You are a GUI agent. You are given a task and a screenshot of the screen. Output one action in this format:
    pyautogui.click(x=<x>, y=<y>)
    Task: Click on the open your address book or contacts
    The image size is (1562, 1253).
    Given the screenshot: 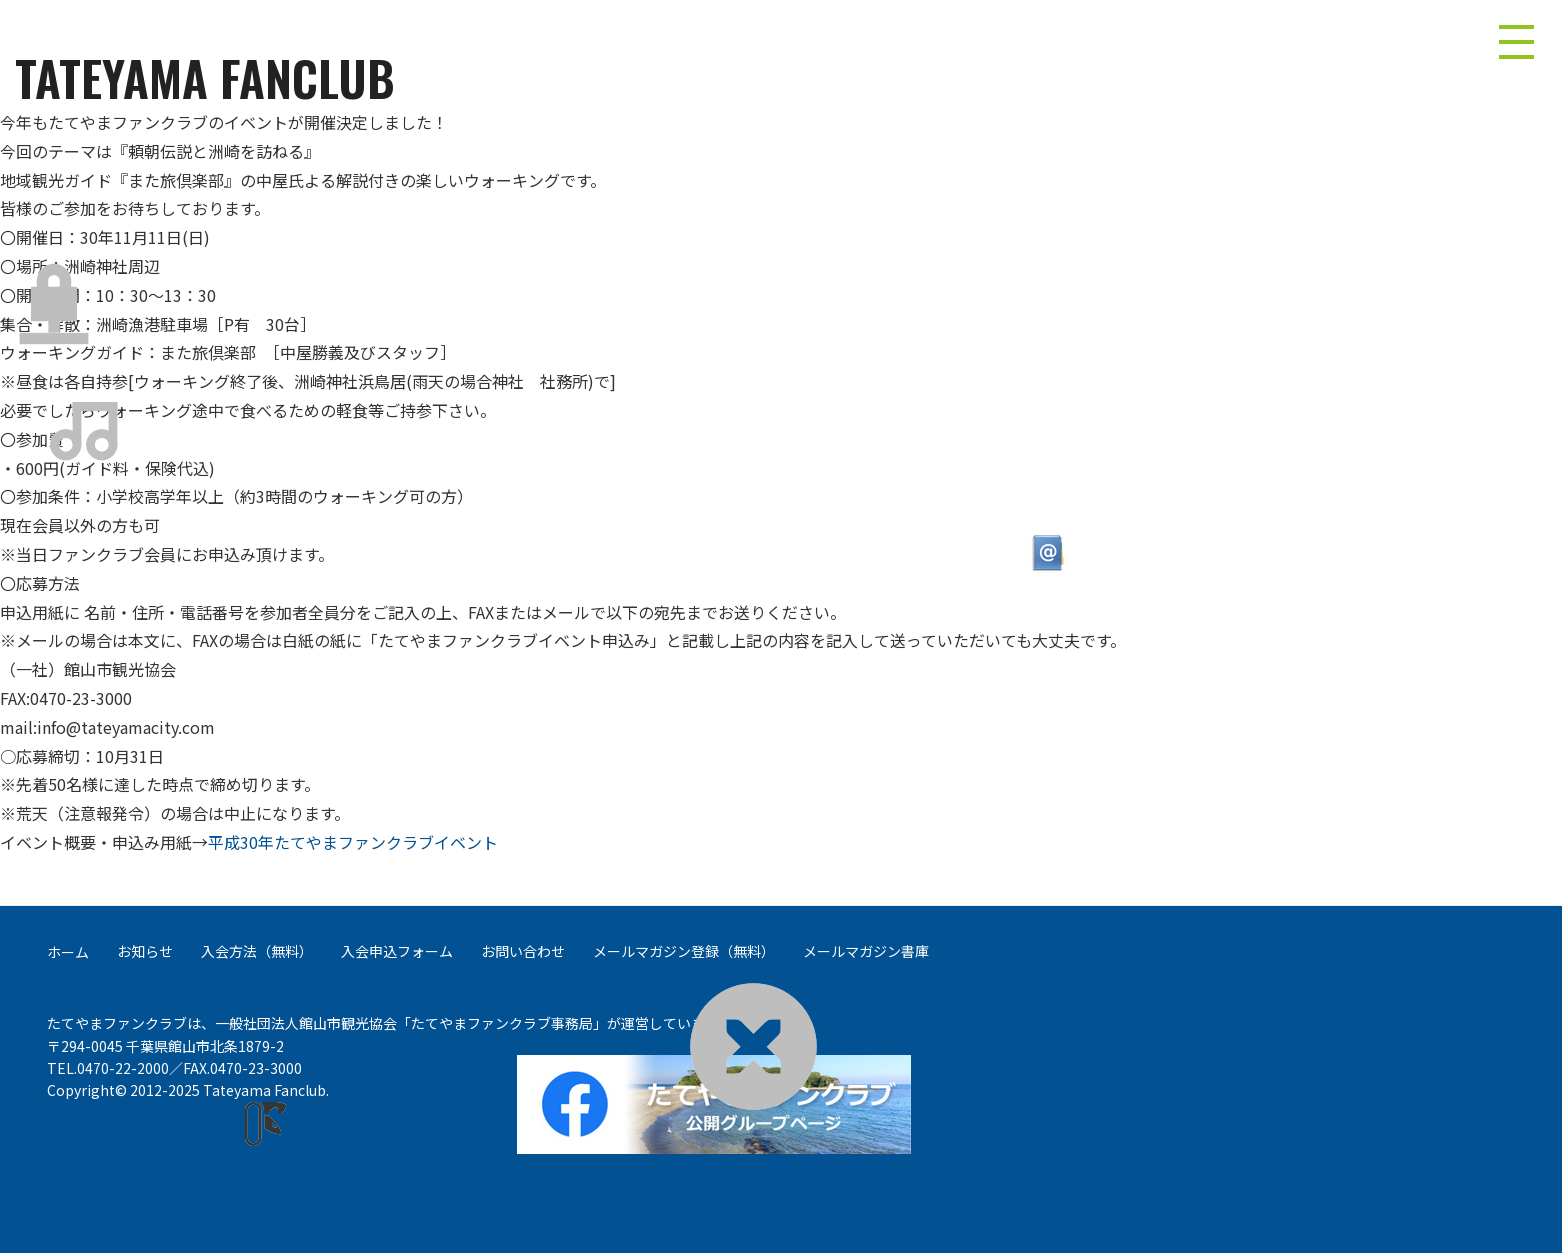 What is the action you would take?
    pyautogui.click(x=1047, y=554)
    